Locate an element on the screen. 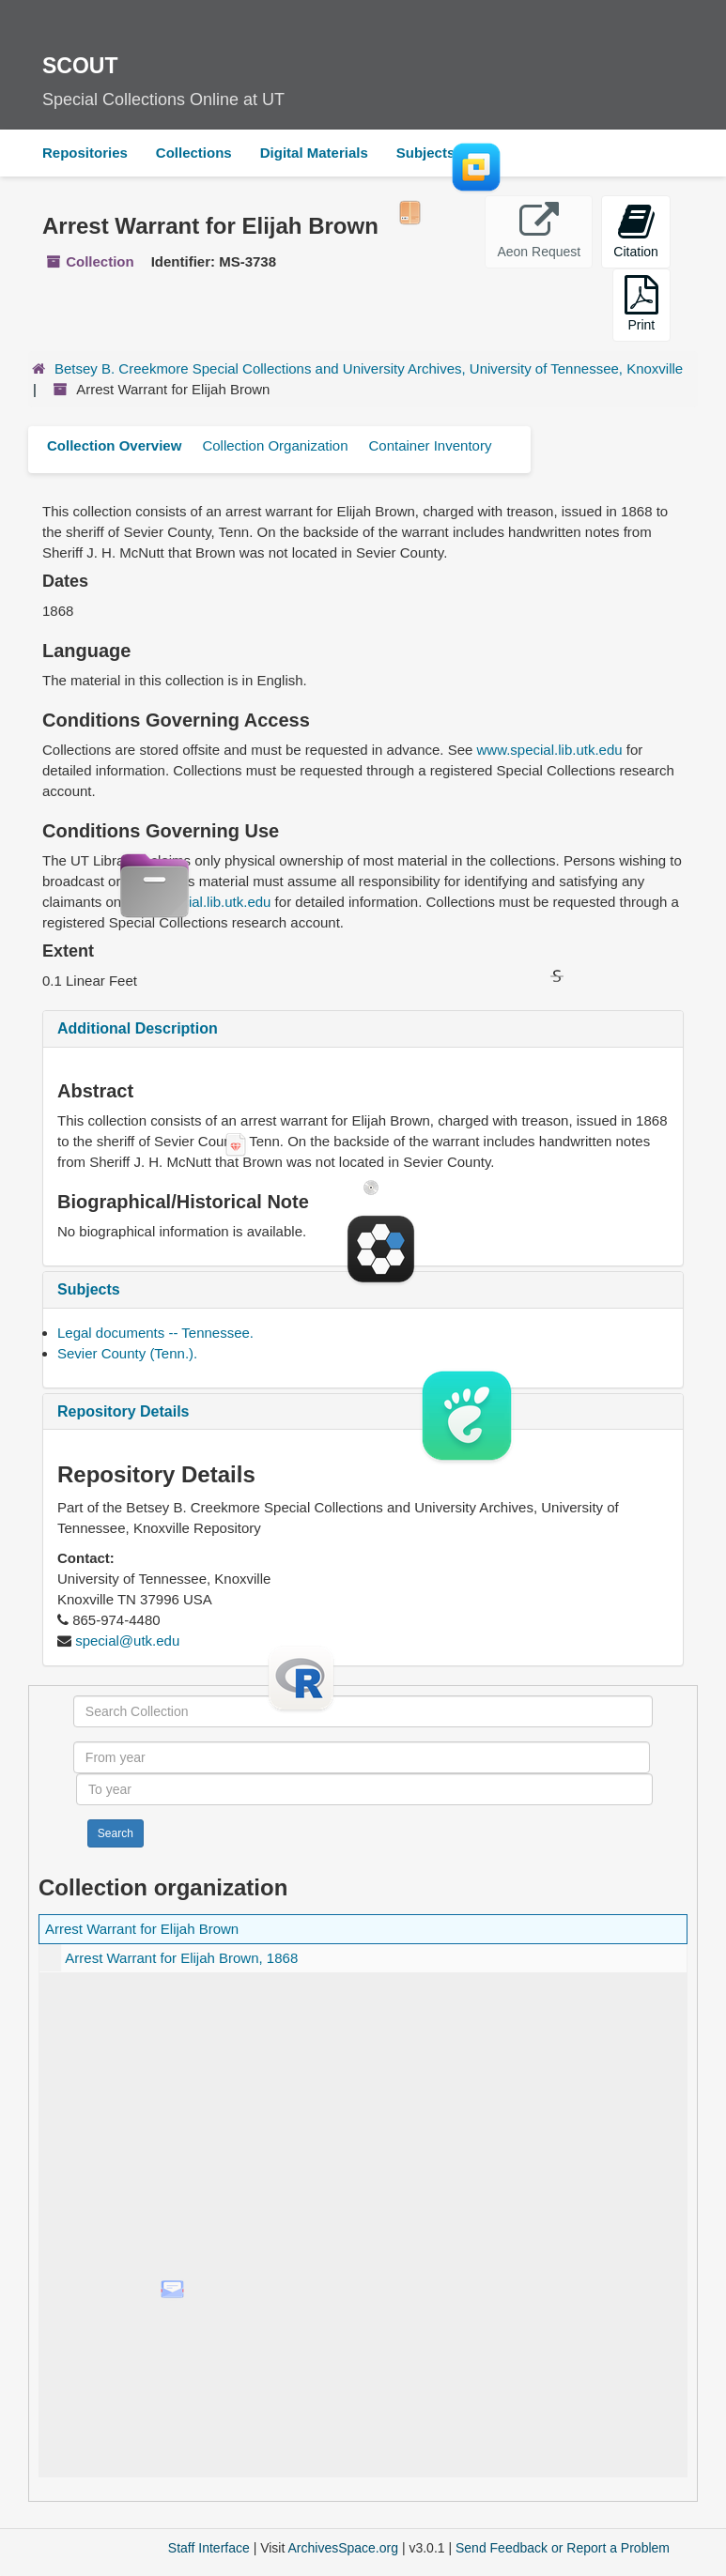 The image size is (726, 2576). open the file manager application is located at coordinates (154, 885).